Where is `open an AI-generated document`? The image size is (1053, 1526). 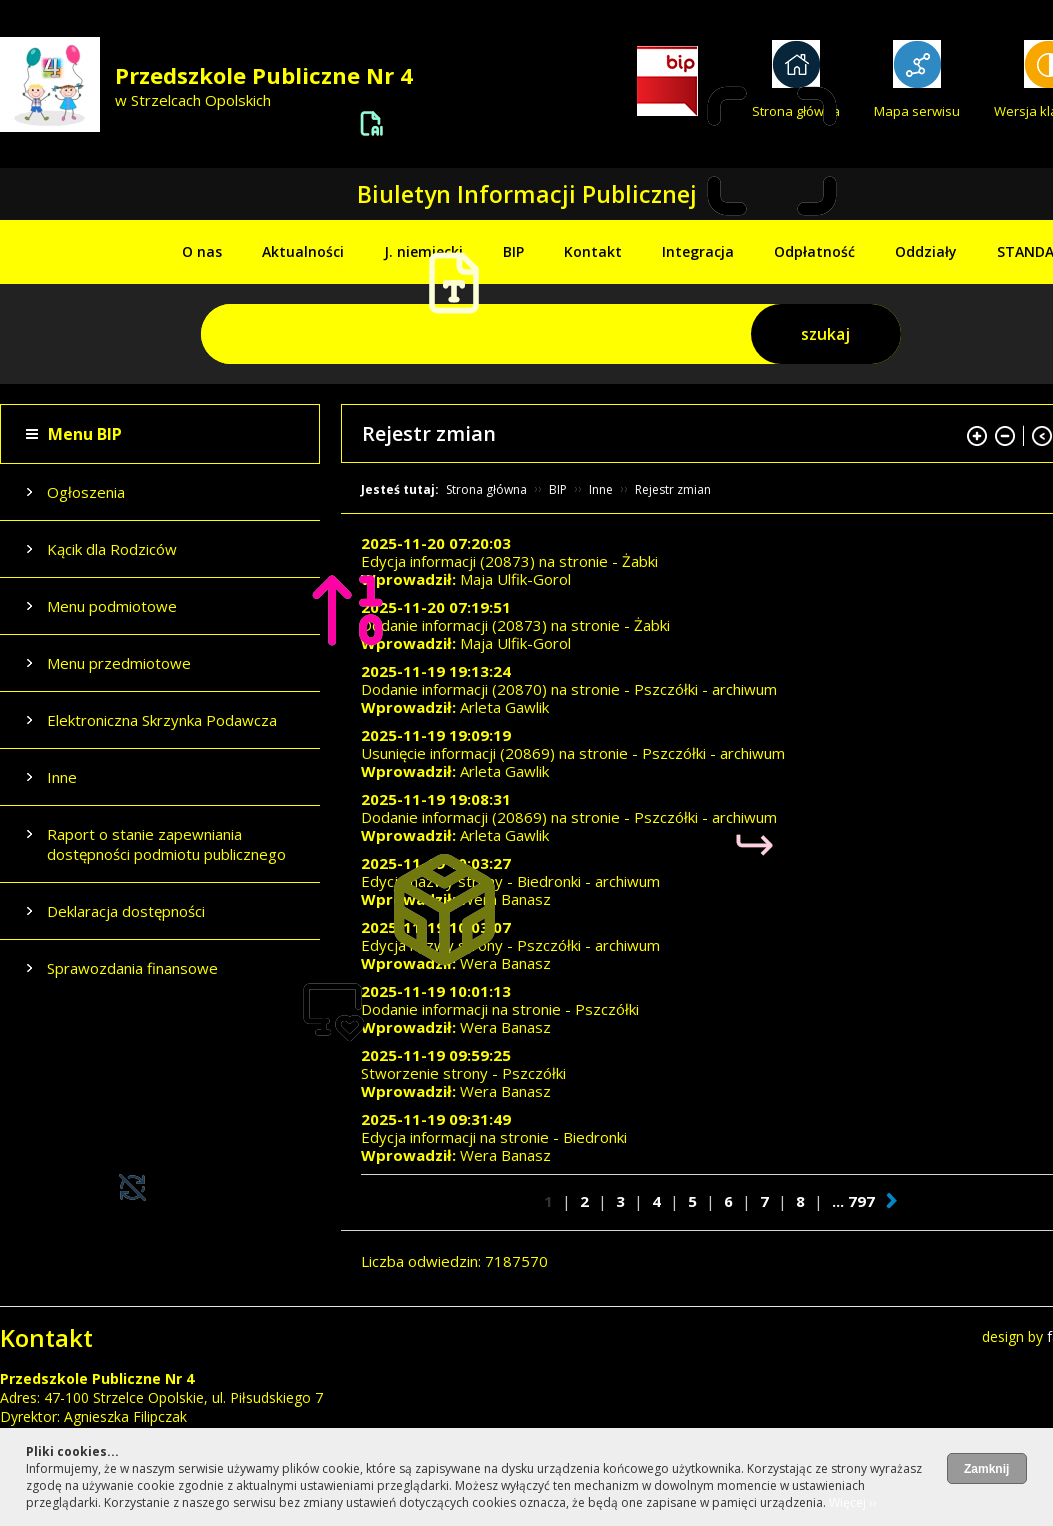
open an AI-generated document is located at coordinates (370, 123).